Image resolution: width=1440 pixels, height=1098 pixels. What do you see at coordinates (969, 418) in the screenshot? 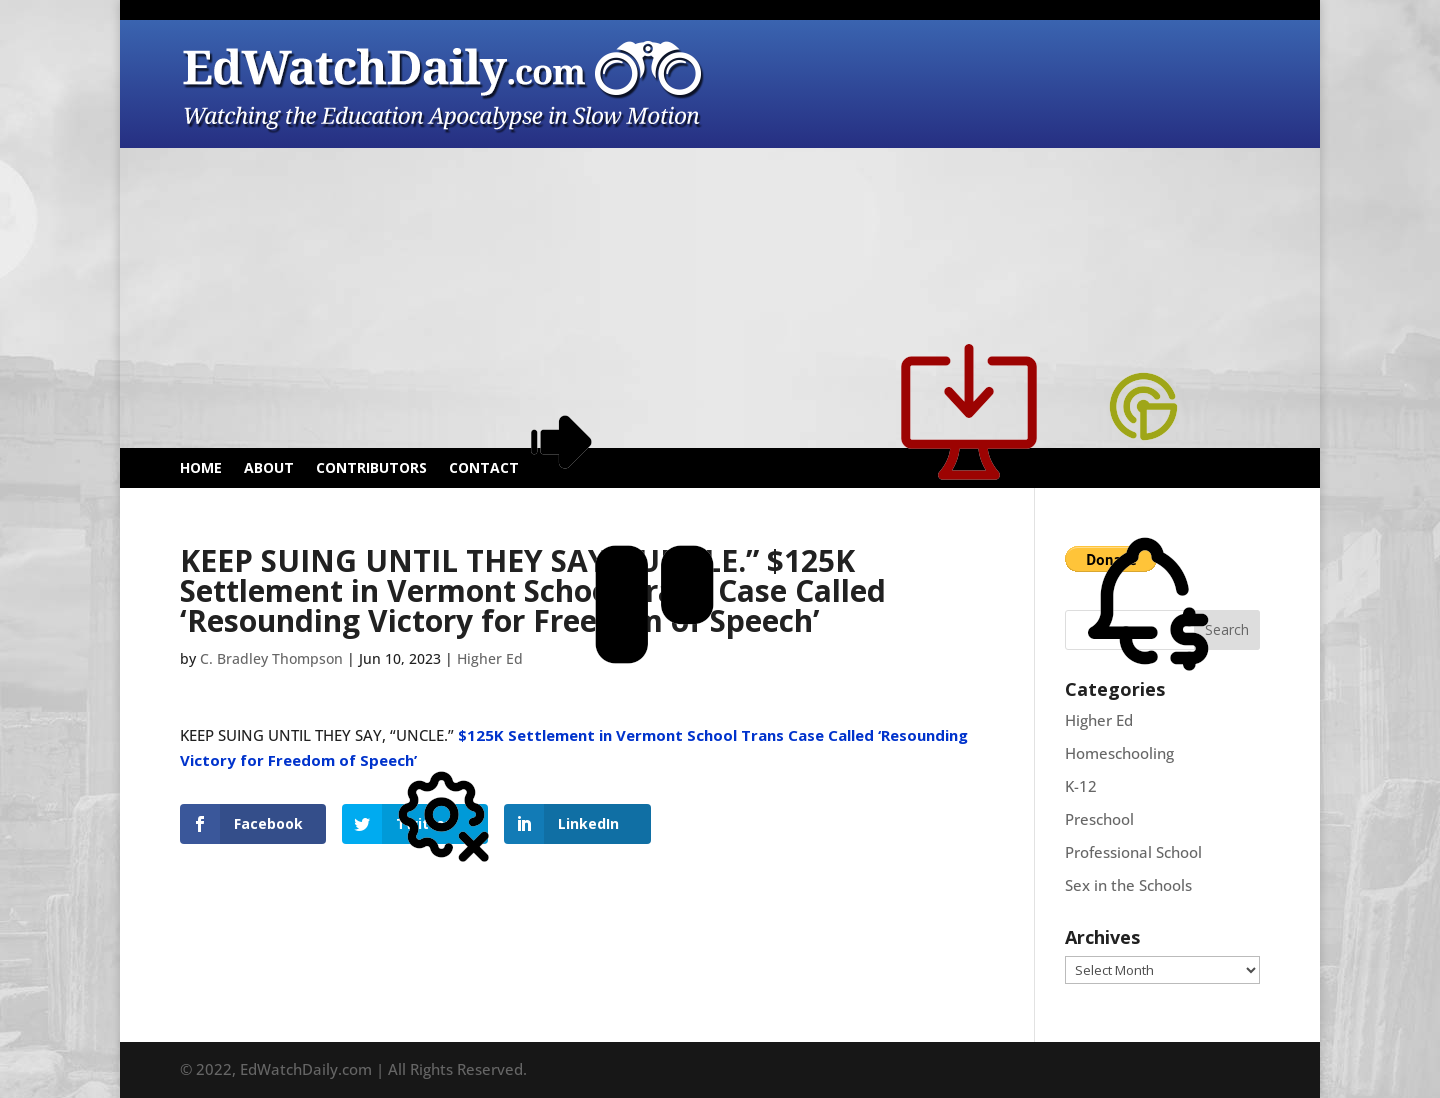
I see `download to desktop` at bounding box center [969, 418].